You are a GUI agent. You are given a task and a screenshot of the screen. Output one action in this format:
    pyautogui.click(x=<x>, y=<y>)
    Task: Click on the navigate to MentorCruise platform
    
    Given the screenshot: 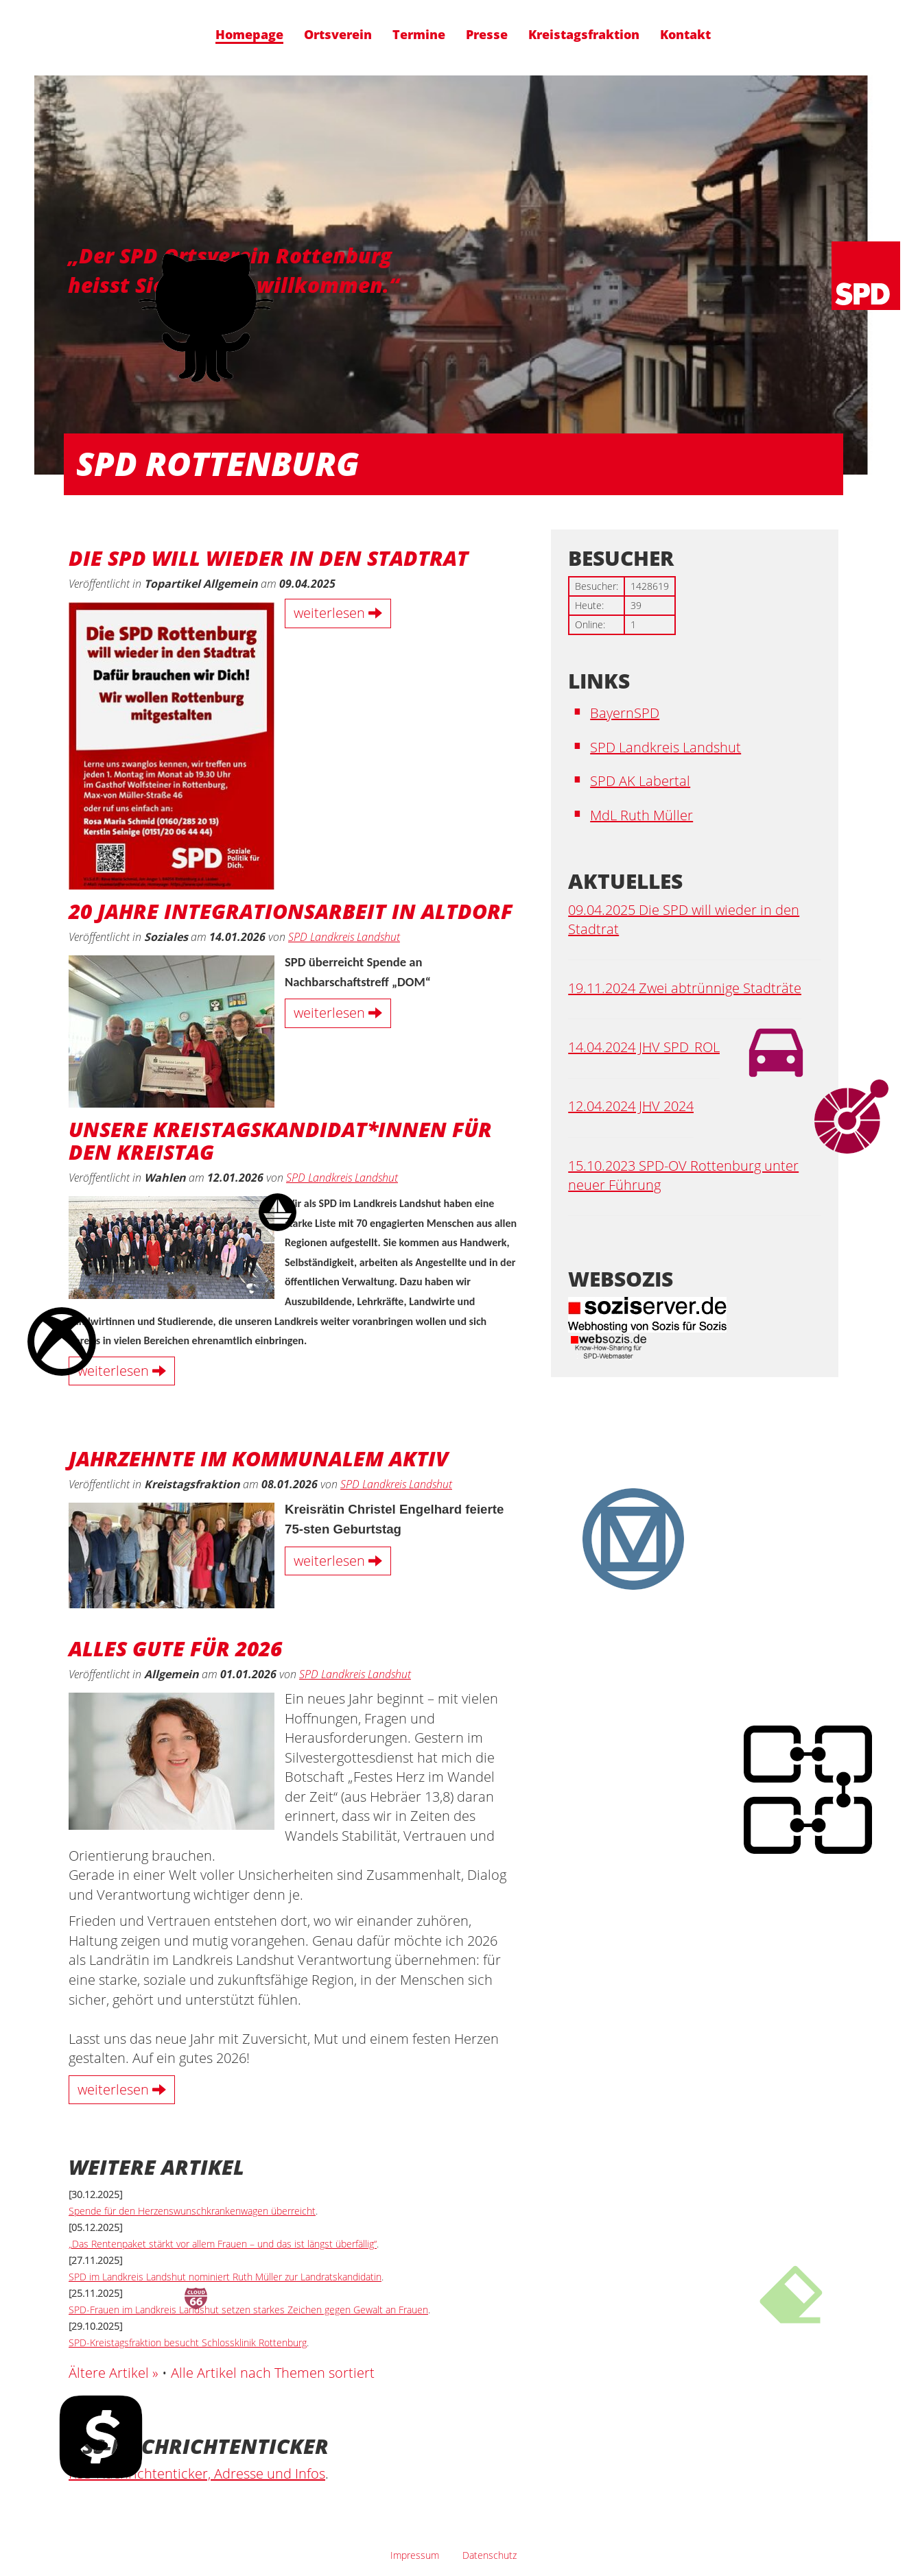 What is the action you would take?
    pyautogui.click(x=277, y=1212)
    